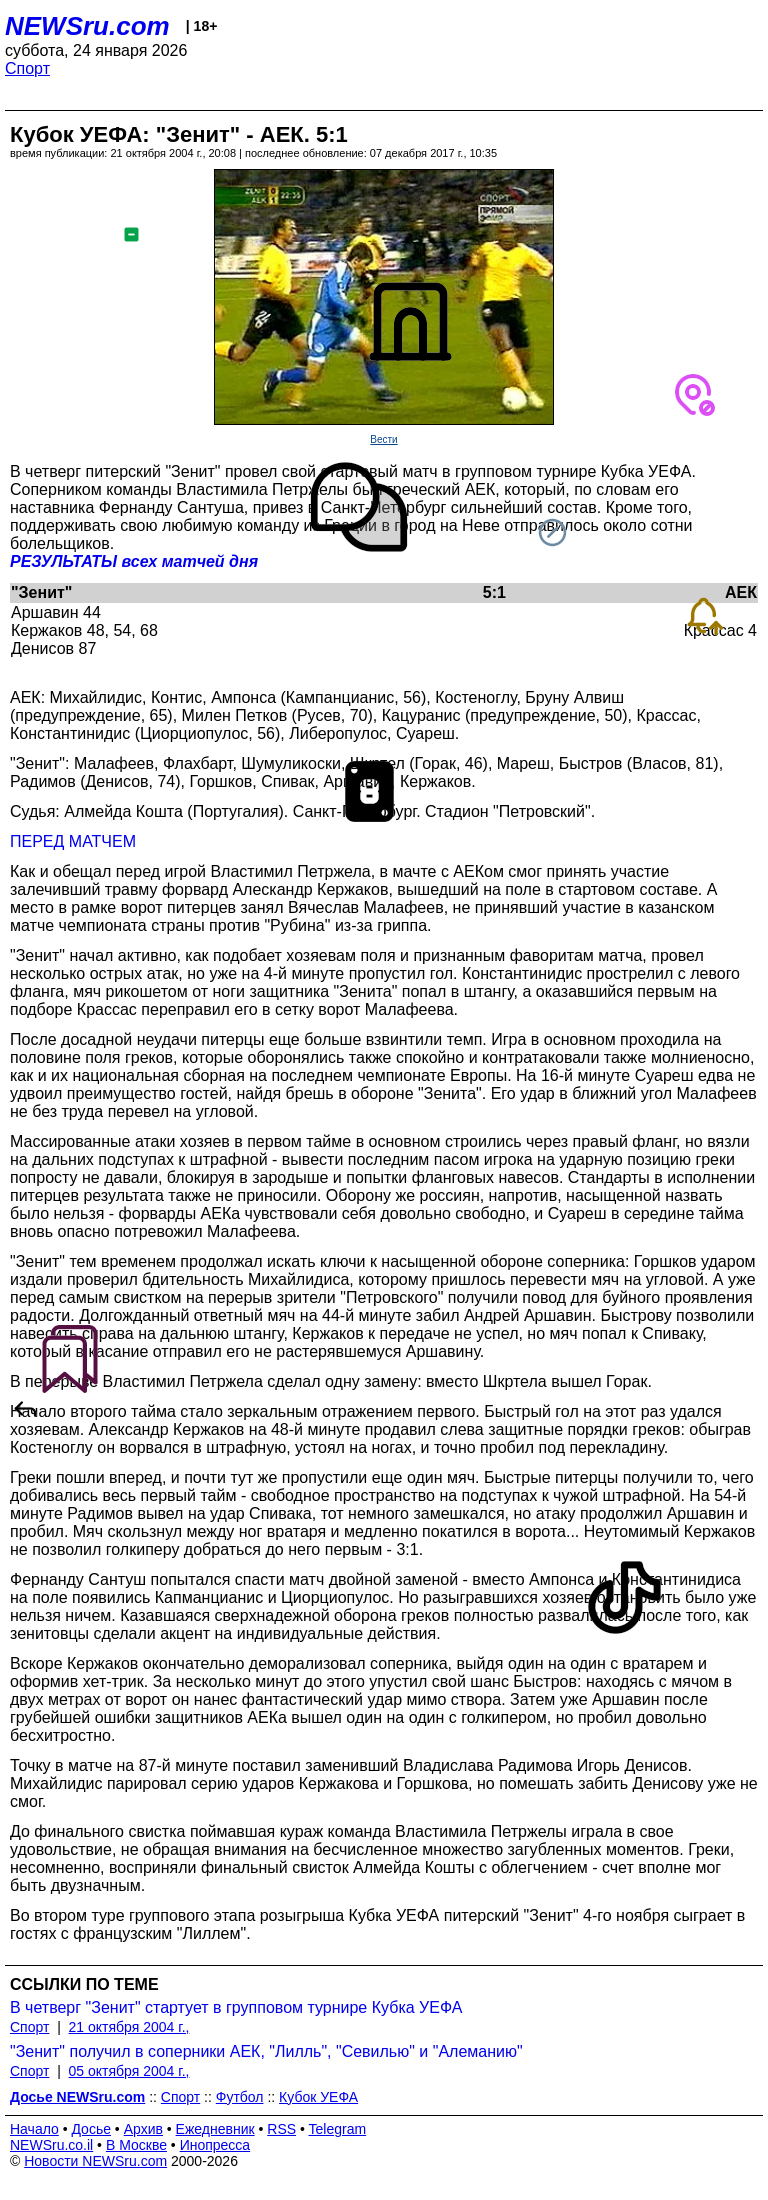  What do you see at coordinates (359, 507) in the screenshot?
I see `open chat or messaging` at bounding box center [359, 507].